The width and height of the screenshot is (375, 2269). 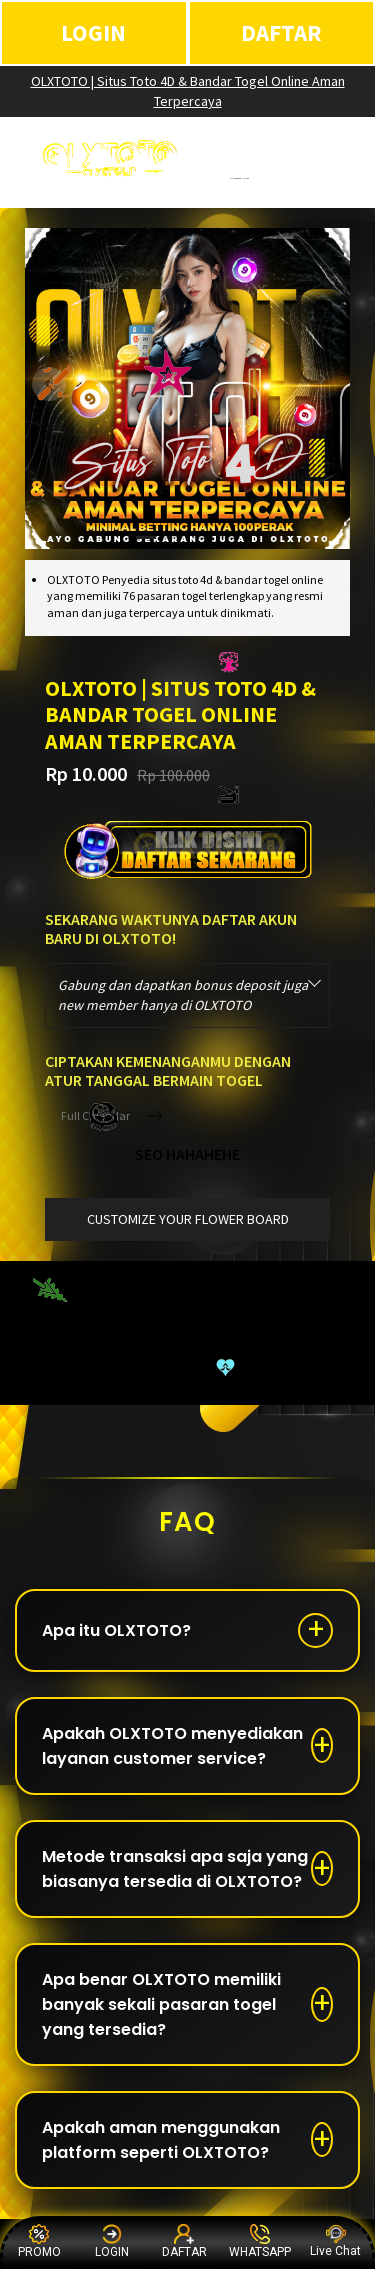 What do you see at coordinates (103, 1116) in the screenshot?
I see `view fossil collection or inventory` at bounding box center [103, 1116].